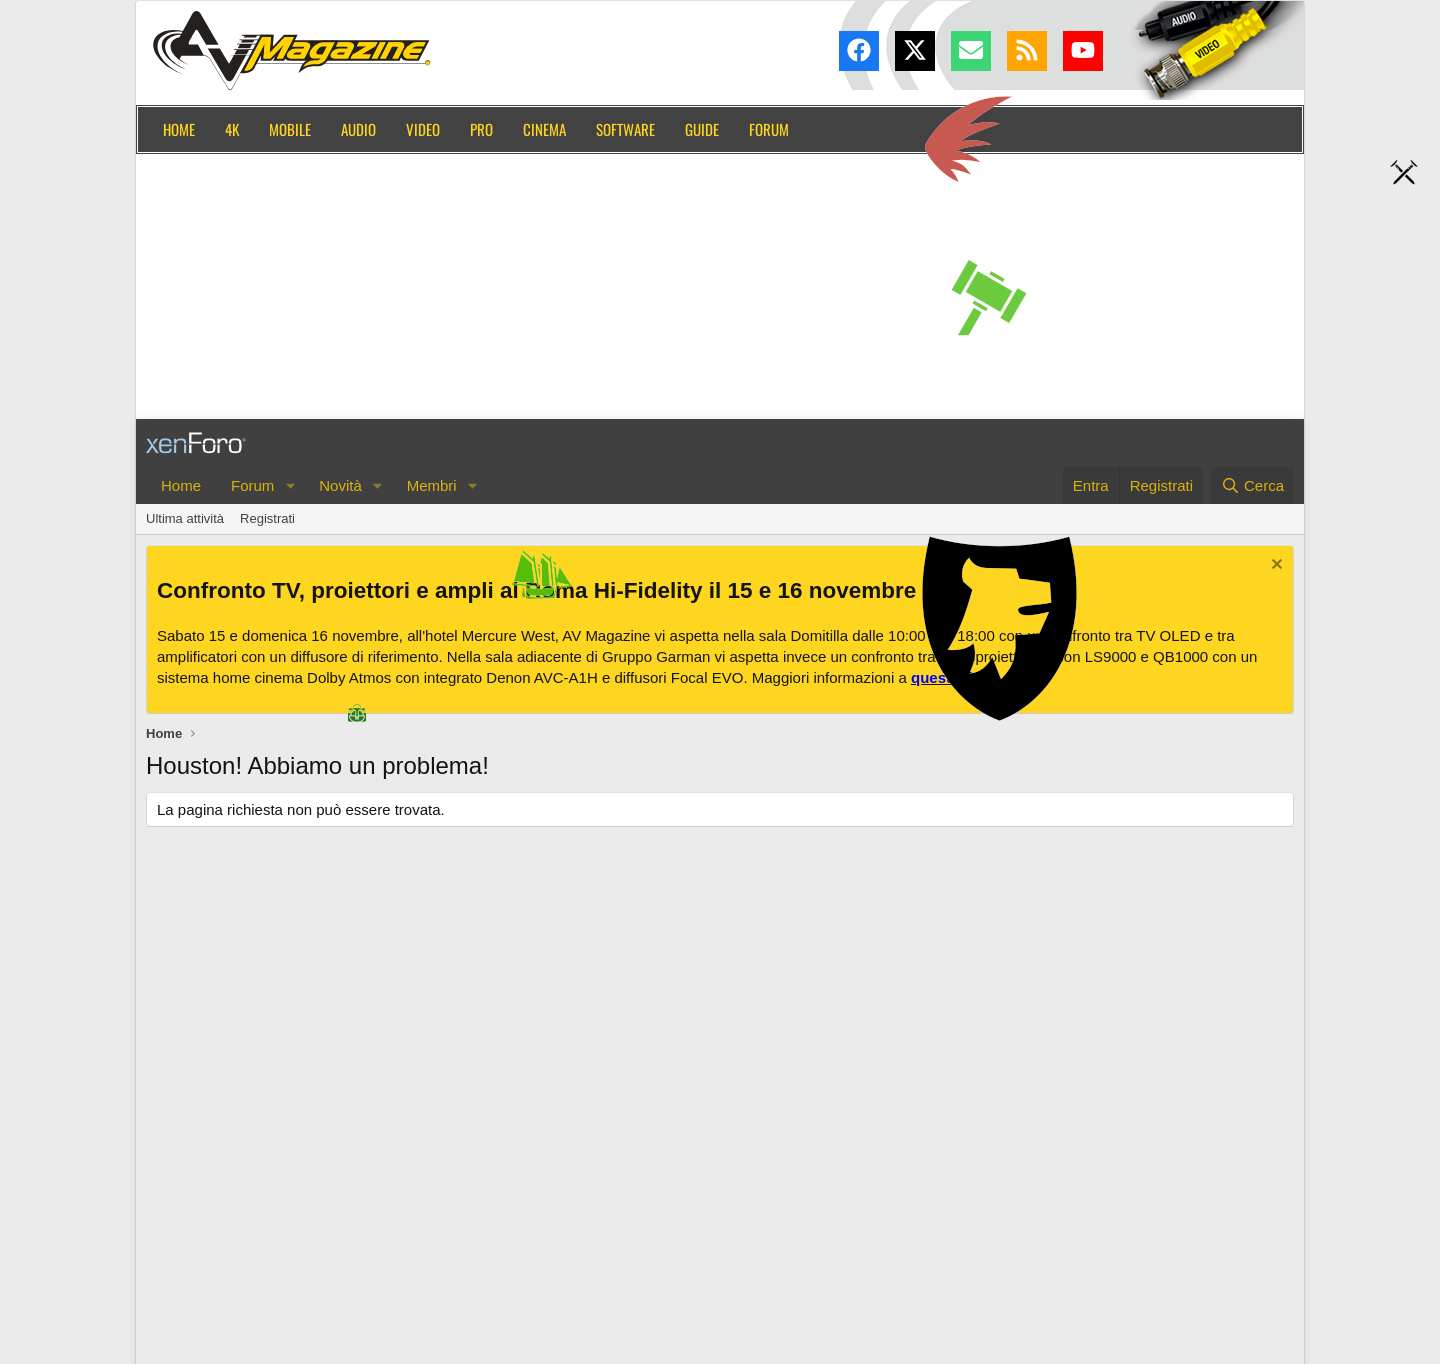 The image size is (1440, 1364). What do you see at coordinates (541, 574) in the screenshot?
I see `fishing activity or minigame` at bounding box center [541, 574].